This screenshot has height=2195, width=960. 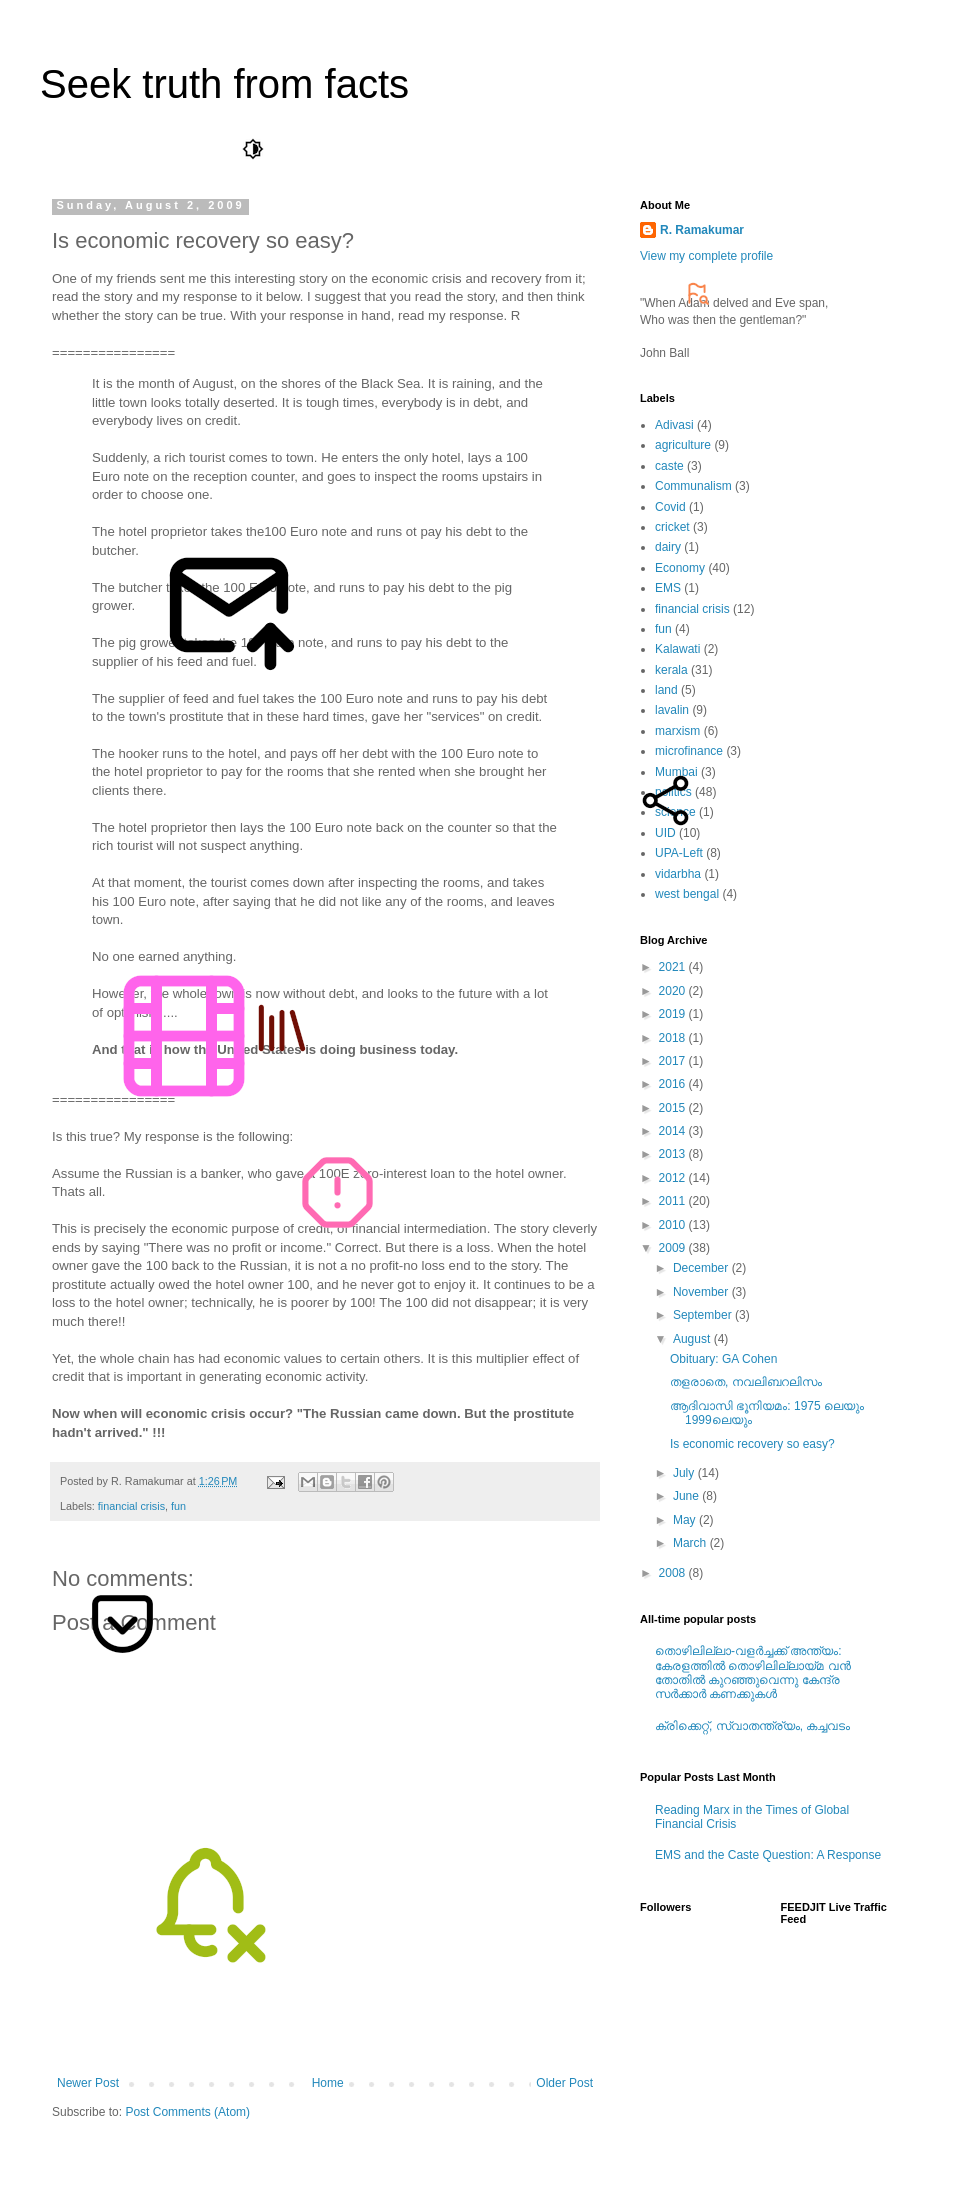 I want to click on adjust screen brightness level, so click(x=253, y=149).